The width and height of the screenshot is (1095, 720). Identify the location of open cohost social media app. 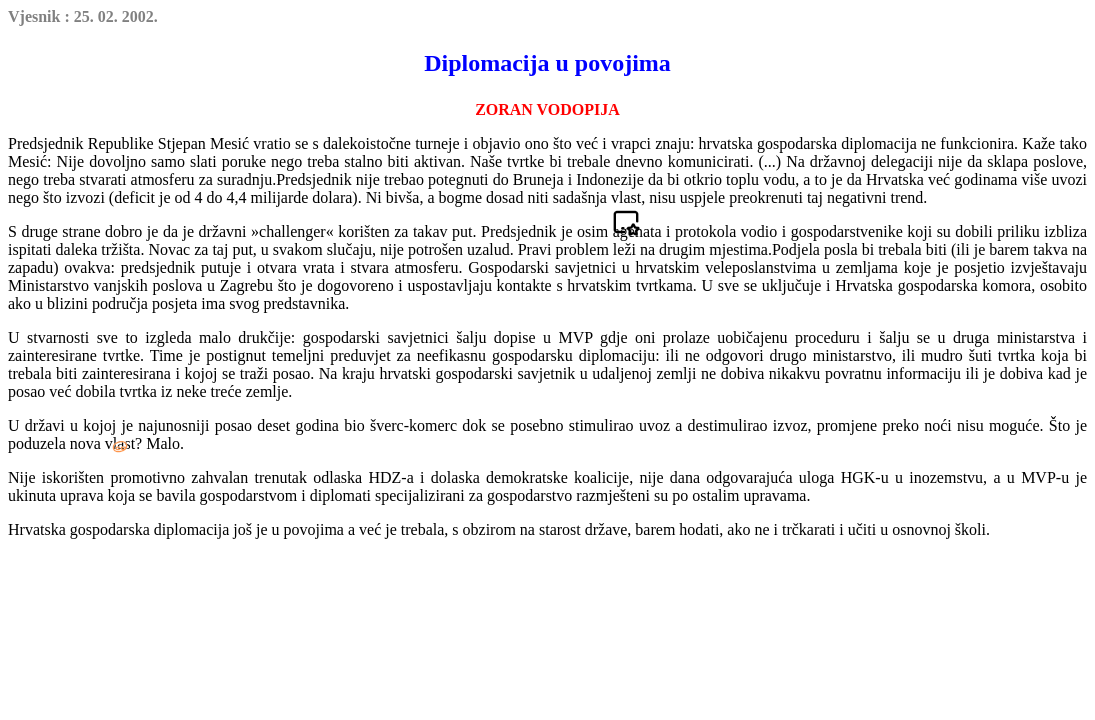
(120, 447).